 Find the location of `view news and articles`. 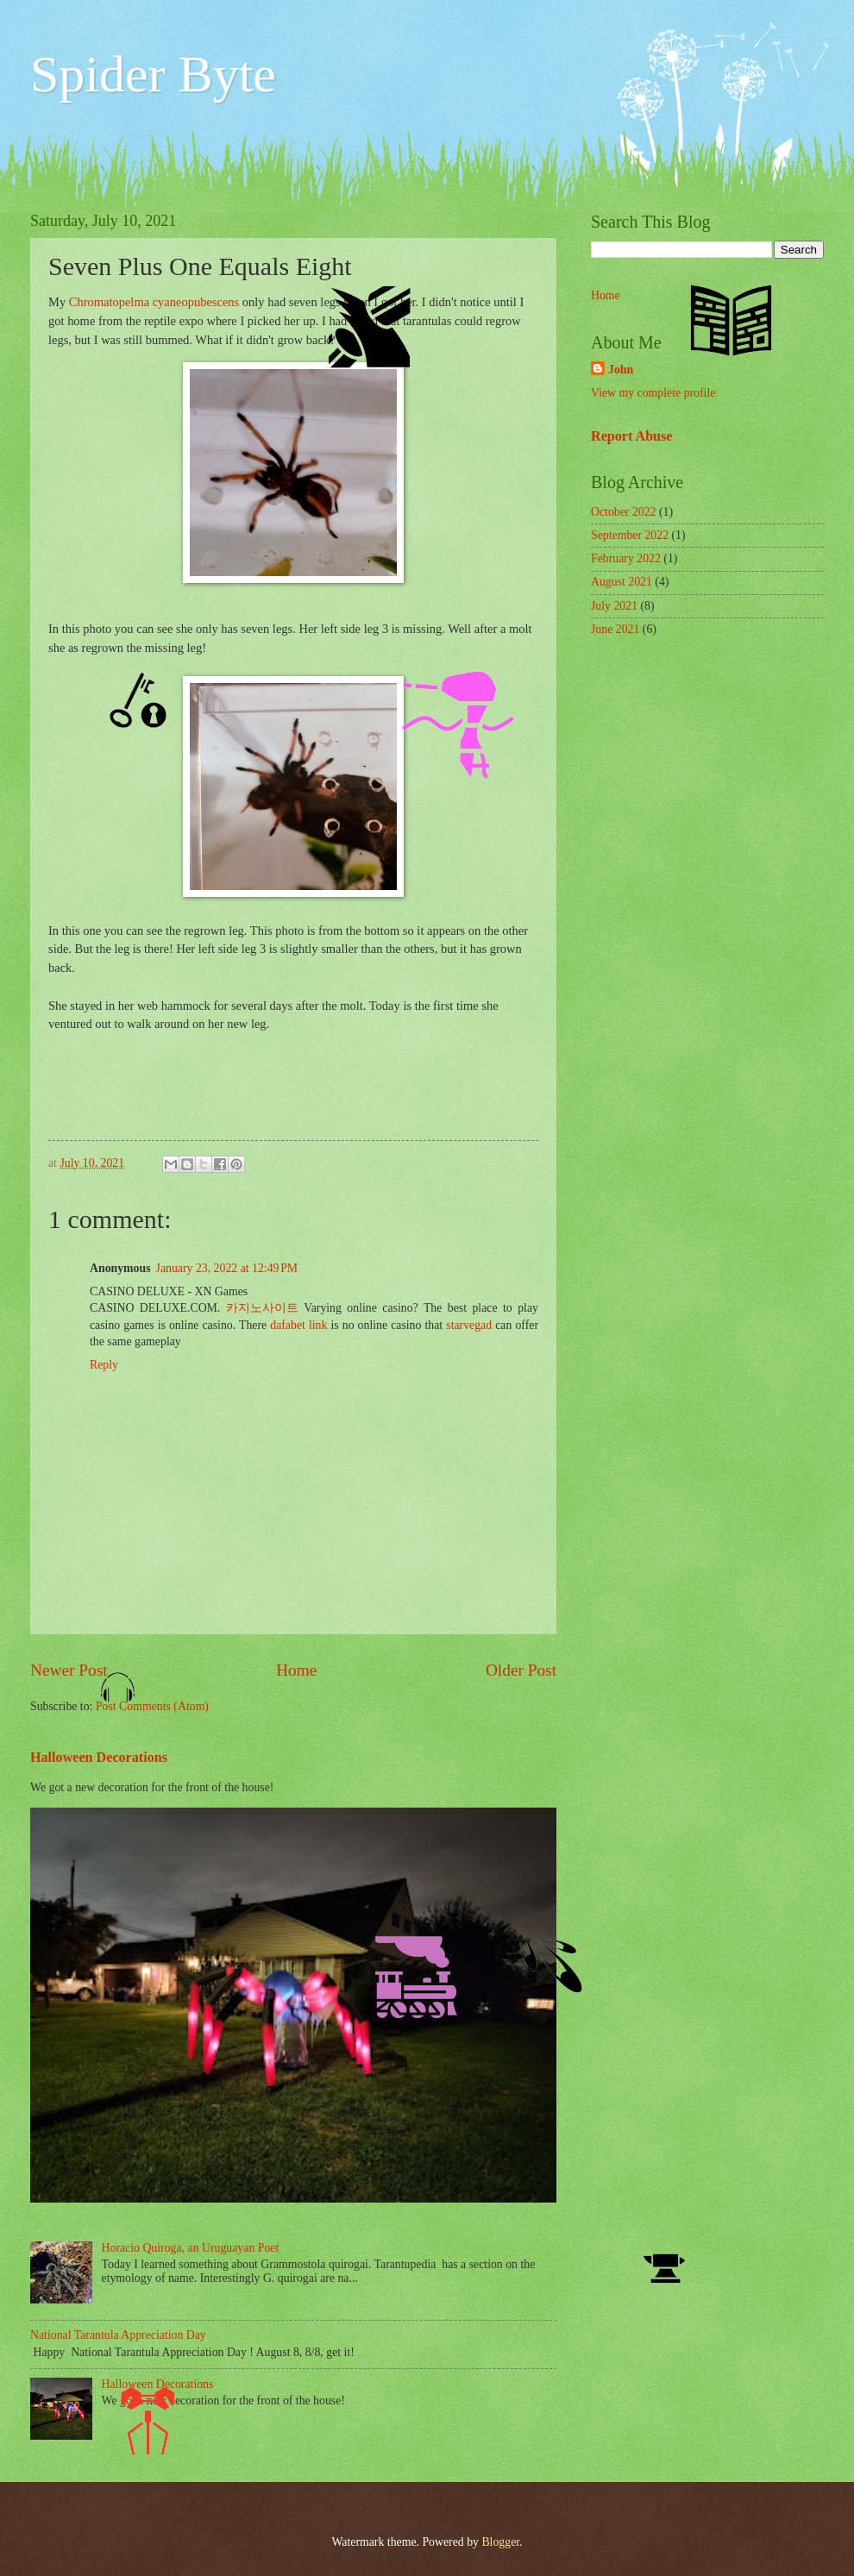

view news and articles is located at coordinates (731, 320).